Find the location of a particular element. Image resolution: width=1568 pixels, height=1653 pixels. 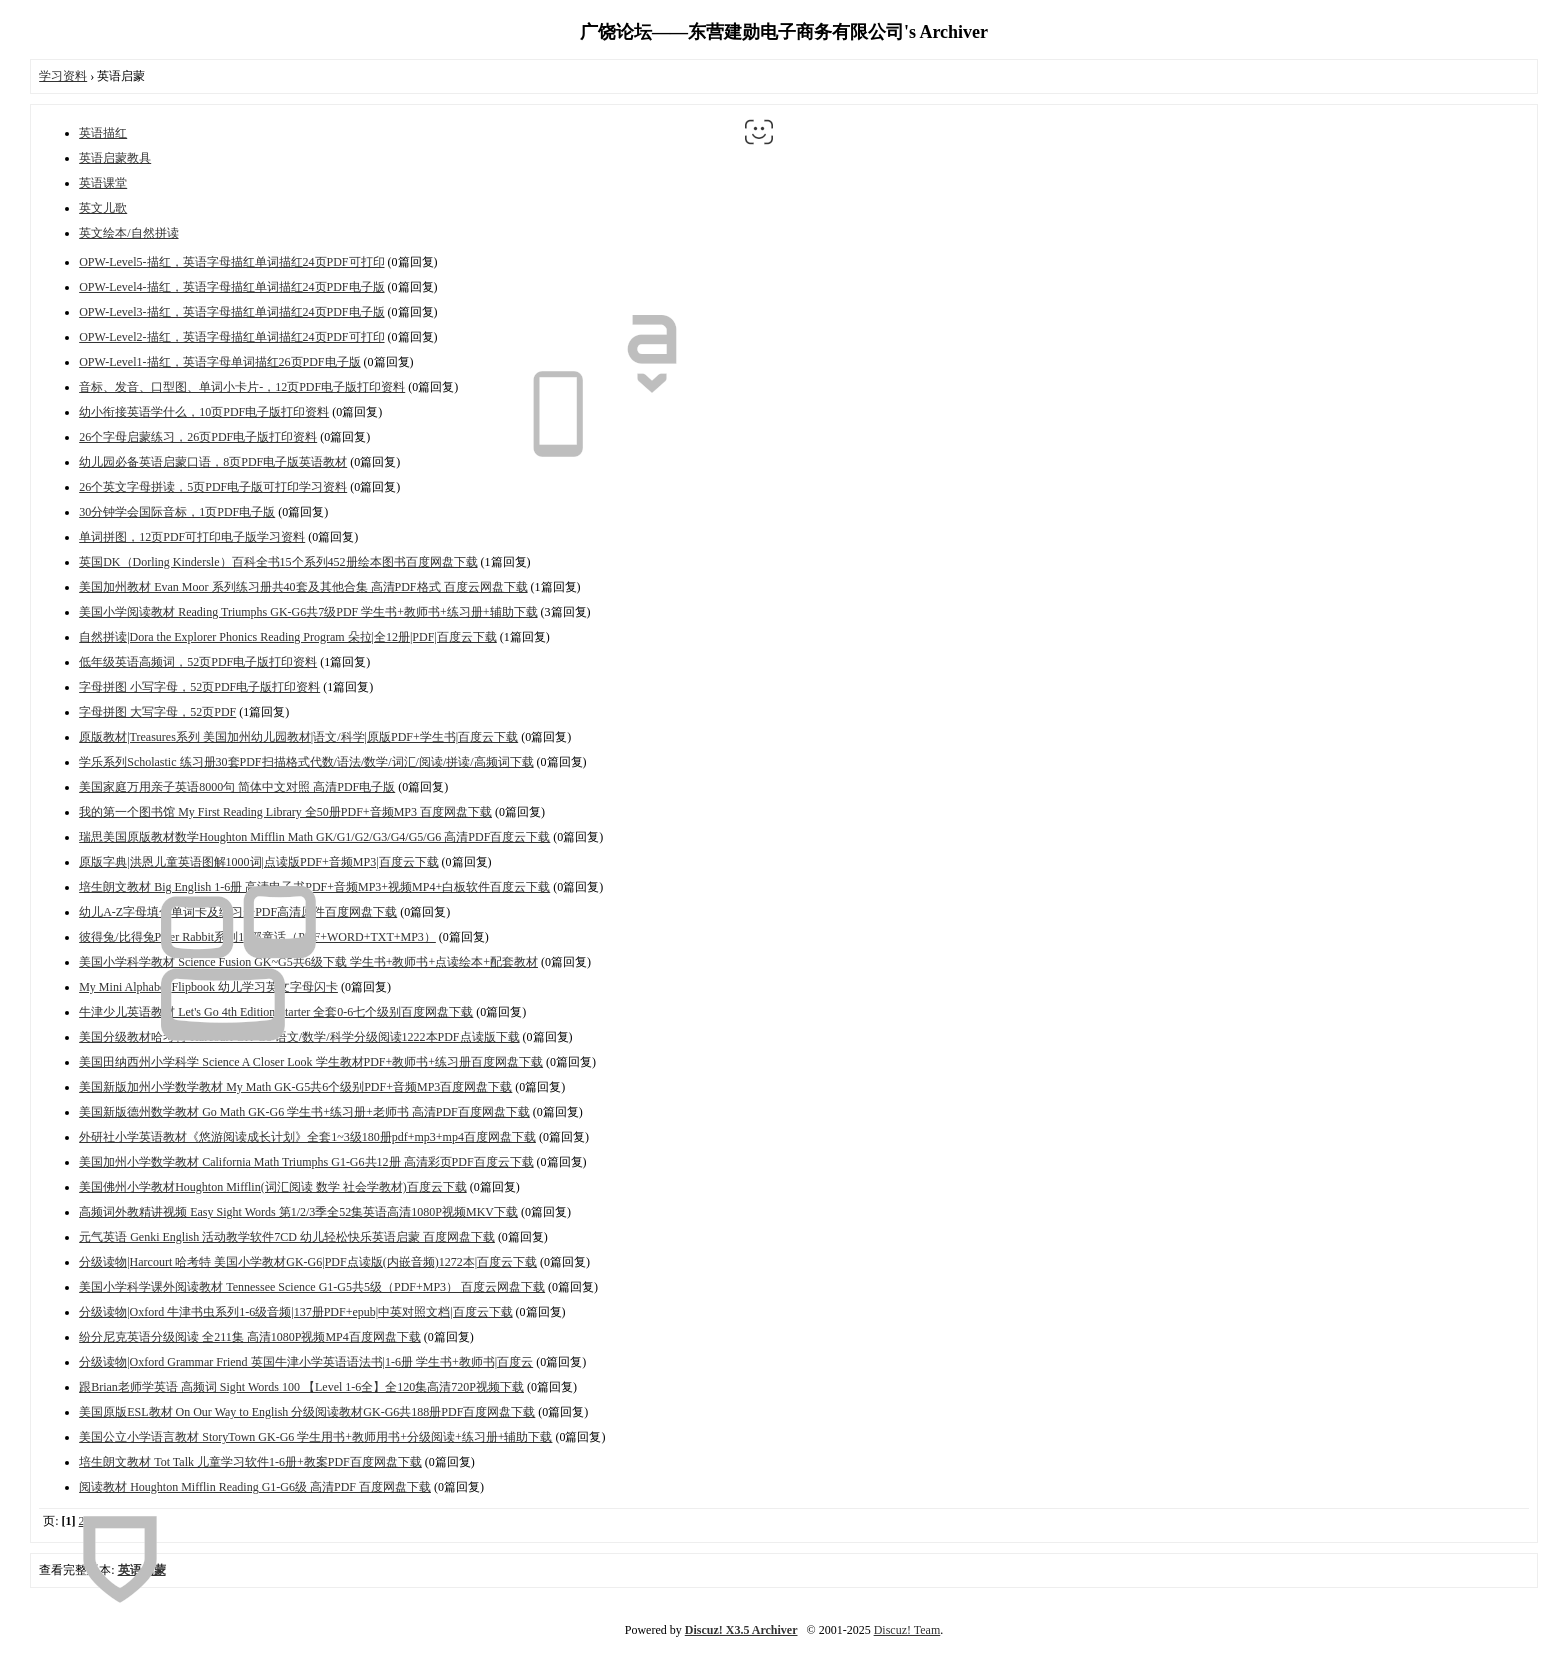

insert text at cursor position is located at coordinates (652, 354).